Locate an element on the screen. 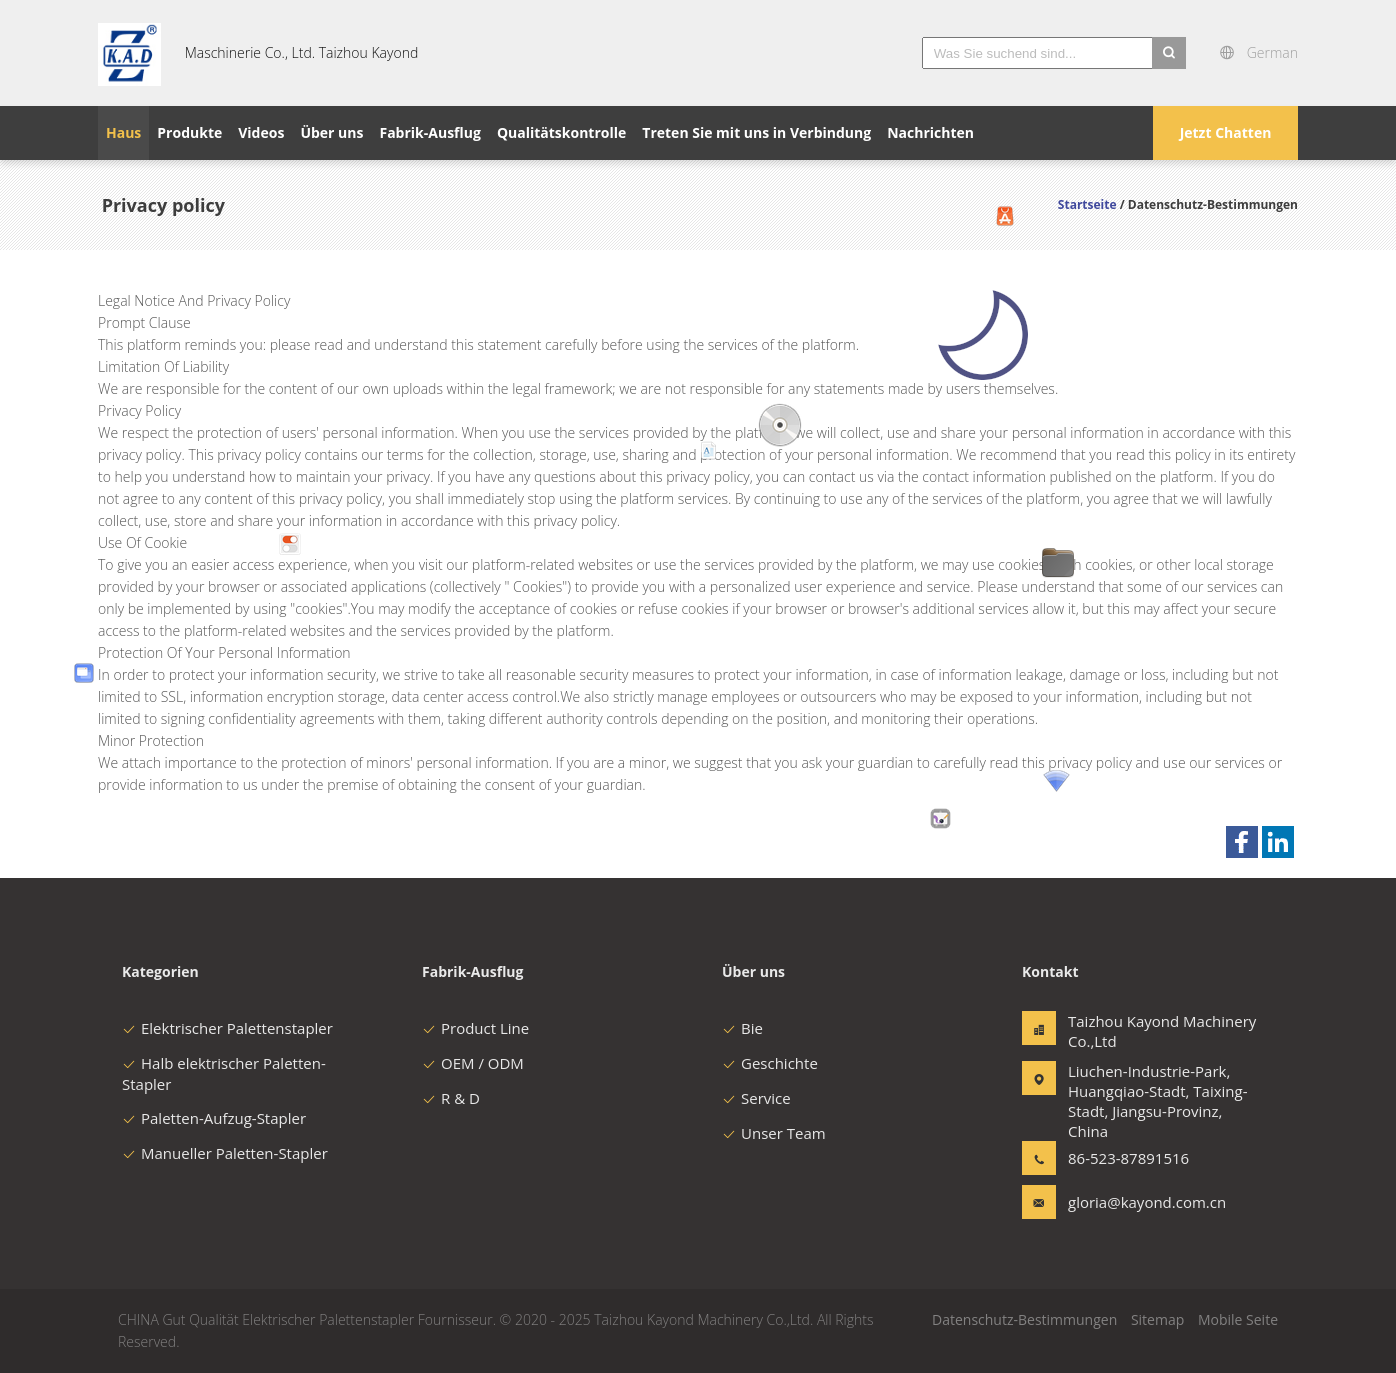 The height and width of the screenshot is (1373, 1396). open system settings or preferences is located at coordinates (290, 544).